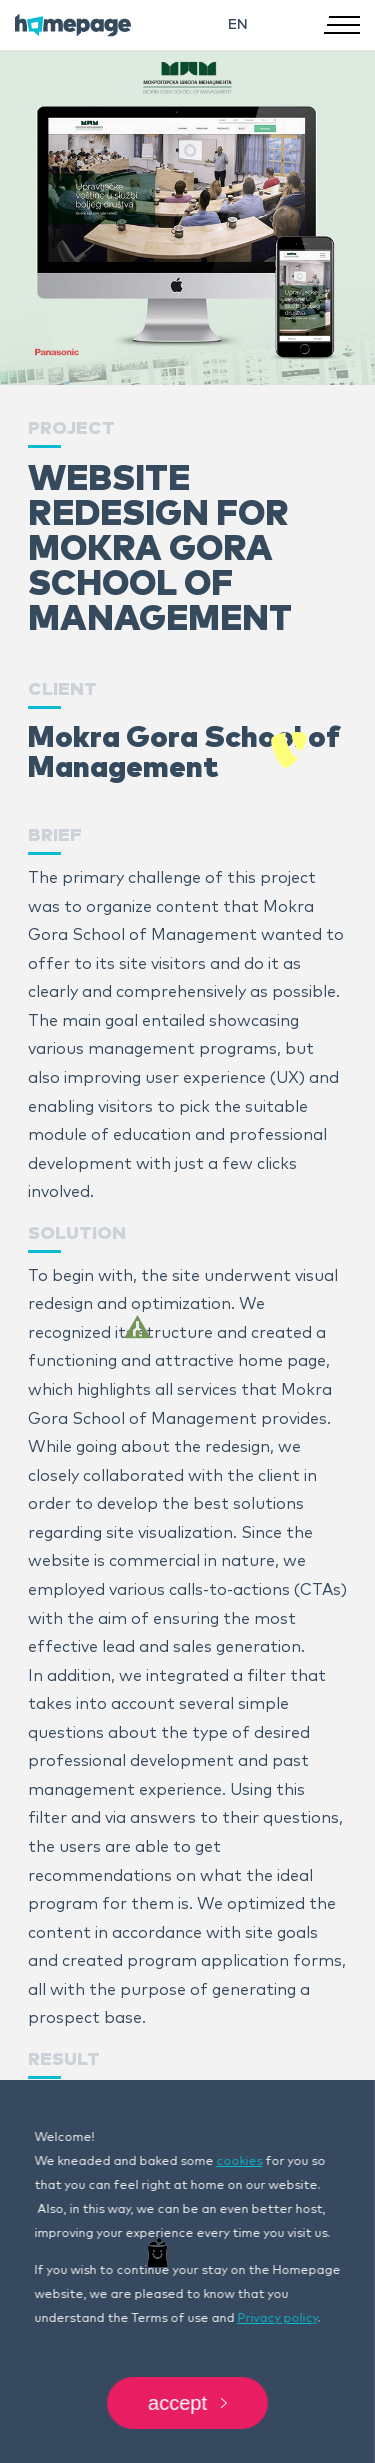 The height and width of the screenshot is (2463, 375). Describe the element at coordinates (57, 352) in the screenshot. I see `panasonic brand logo` at that location.